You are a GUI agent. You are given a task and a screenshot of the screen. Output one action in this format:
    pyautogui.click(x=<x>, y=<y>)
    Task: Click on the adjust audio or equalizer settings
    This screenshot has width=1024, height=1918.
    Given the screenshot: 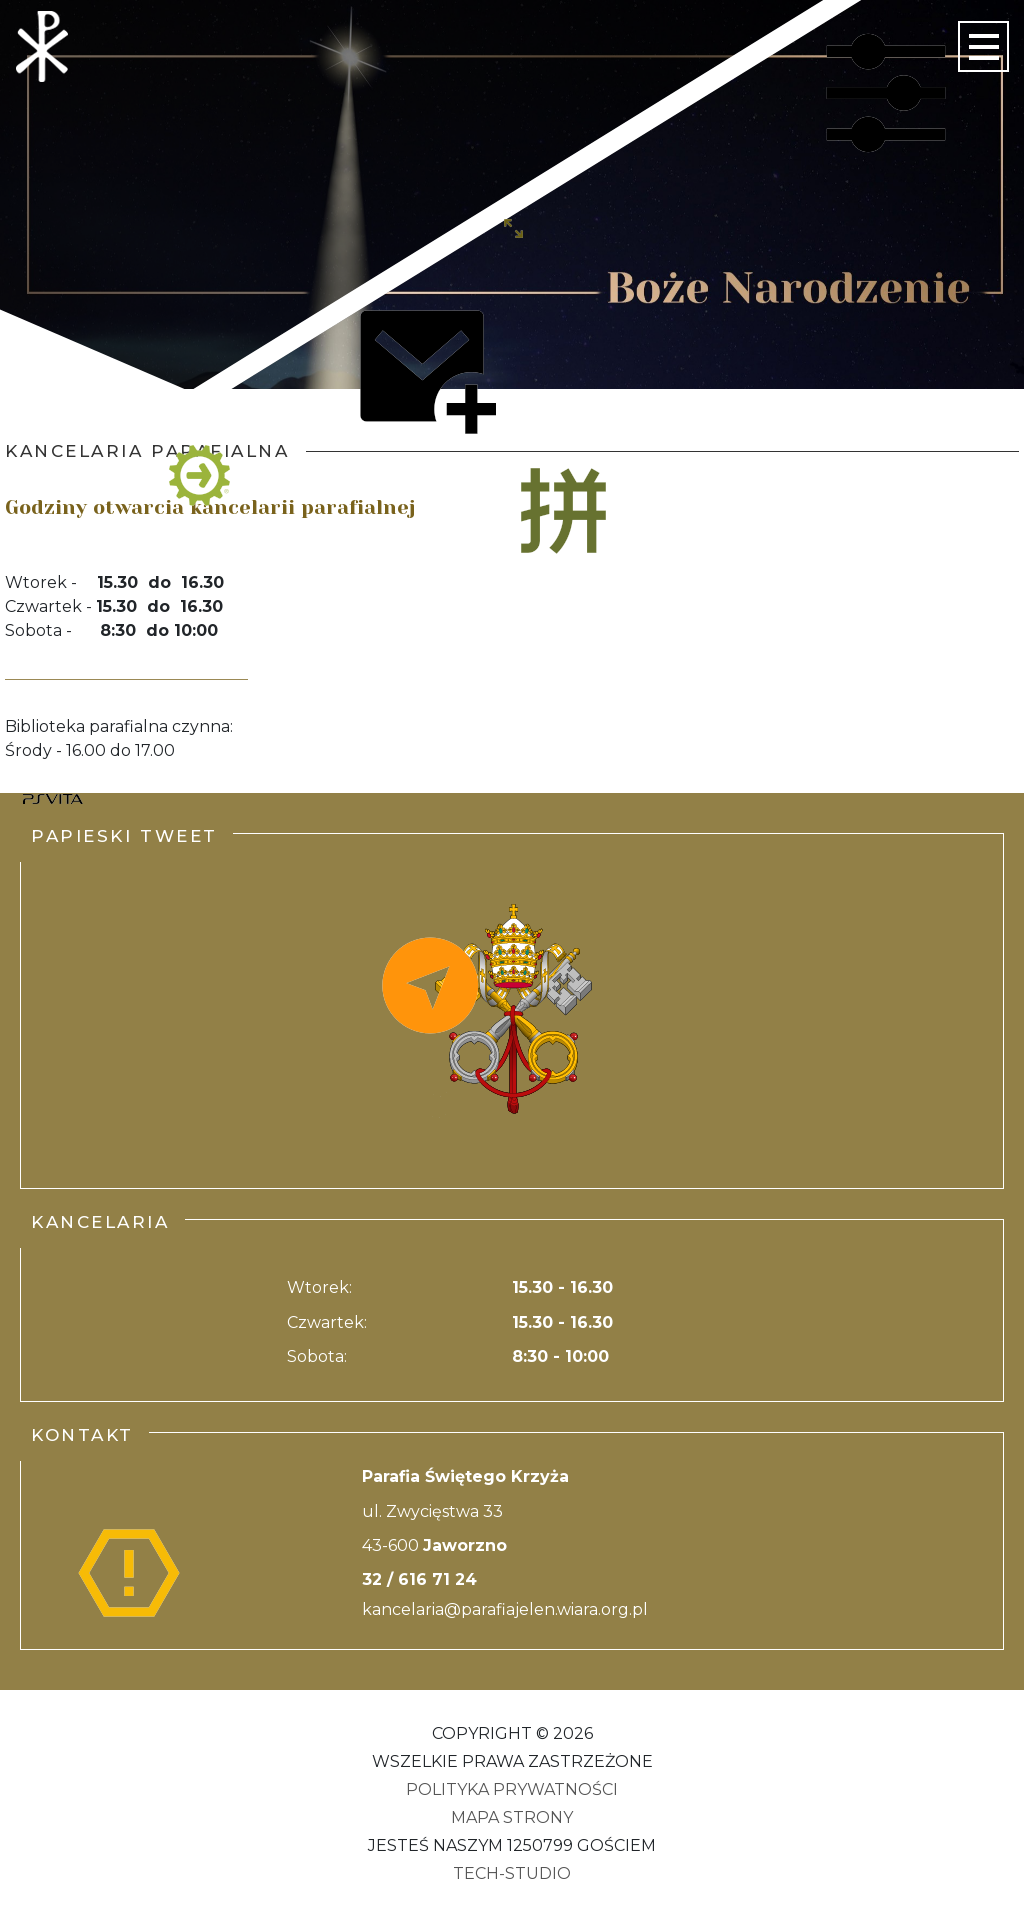 What is the action you would take?
    pyautogui.click(x=886, y=93)
    